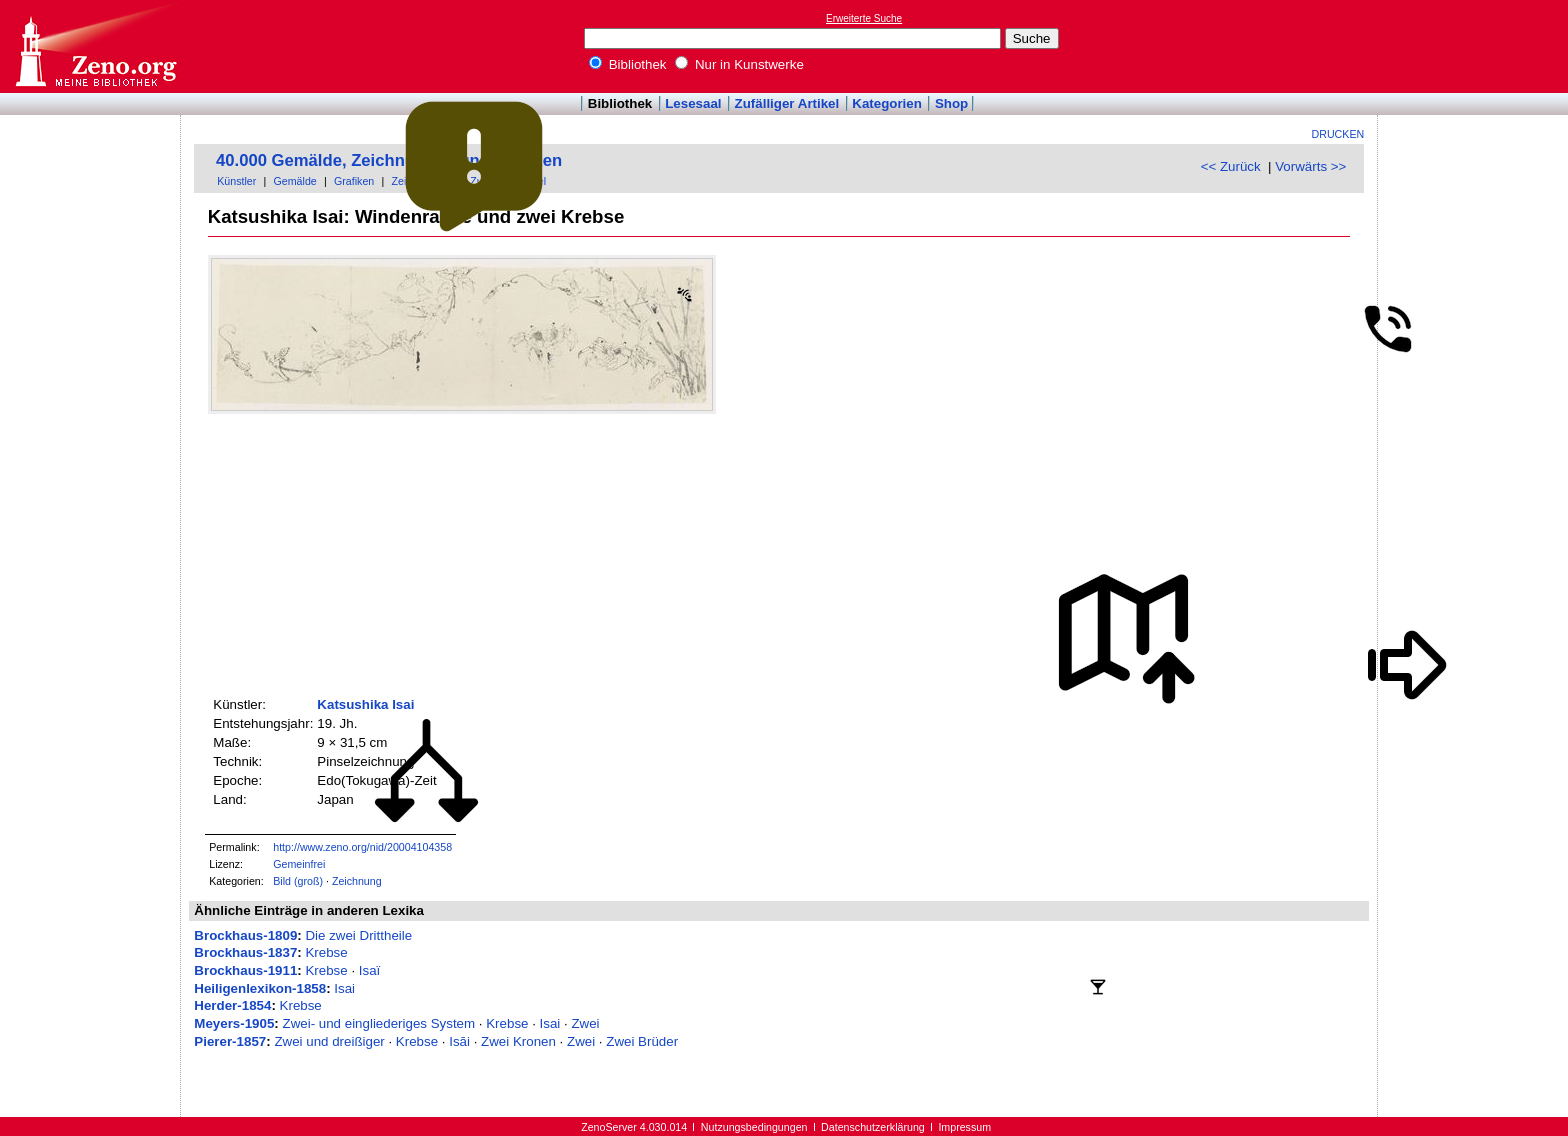 This screenshot has width=1568, height=1136. Describe the element at coordinates (1388, 329) in the screenshot. I see `indicates an active phone call in progress` at that location.